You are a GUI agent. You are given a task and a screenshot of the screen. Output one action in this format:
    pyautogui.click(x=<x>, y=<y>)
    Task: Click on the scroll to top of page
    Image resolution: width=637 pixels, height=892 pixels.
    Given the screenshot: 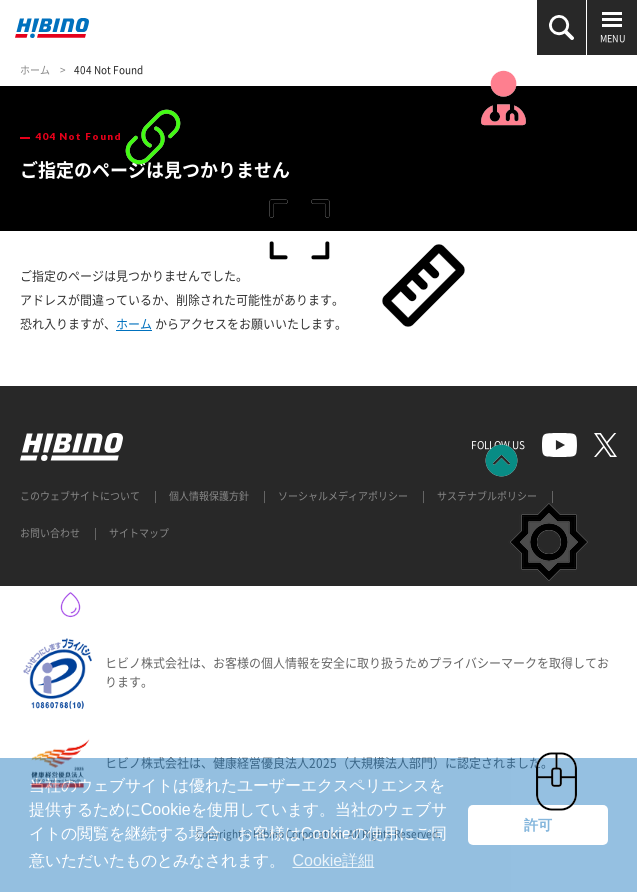 What is the action you would take?
    pyautogui.click(x=501, y=460)
    